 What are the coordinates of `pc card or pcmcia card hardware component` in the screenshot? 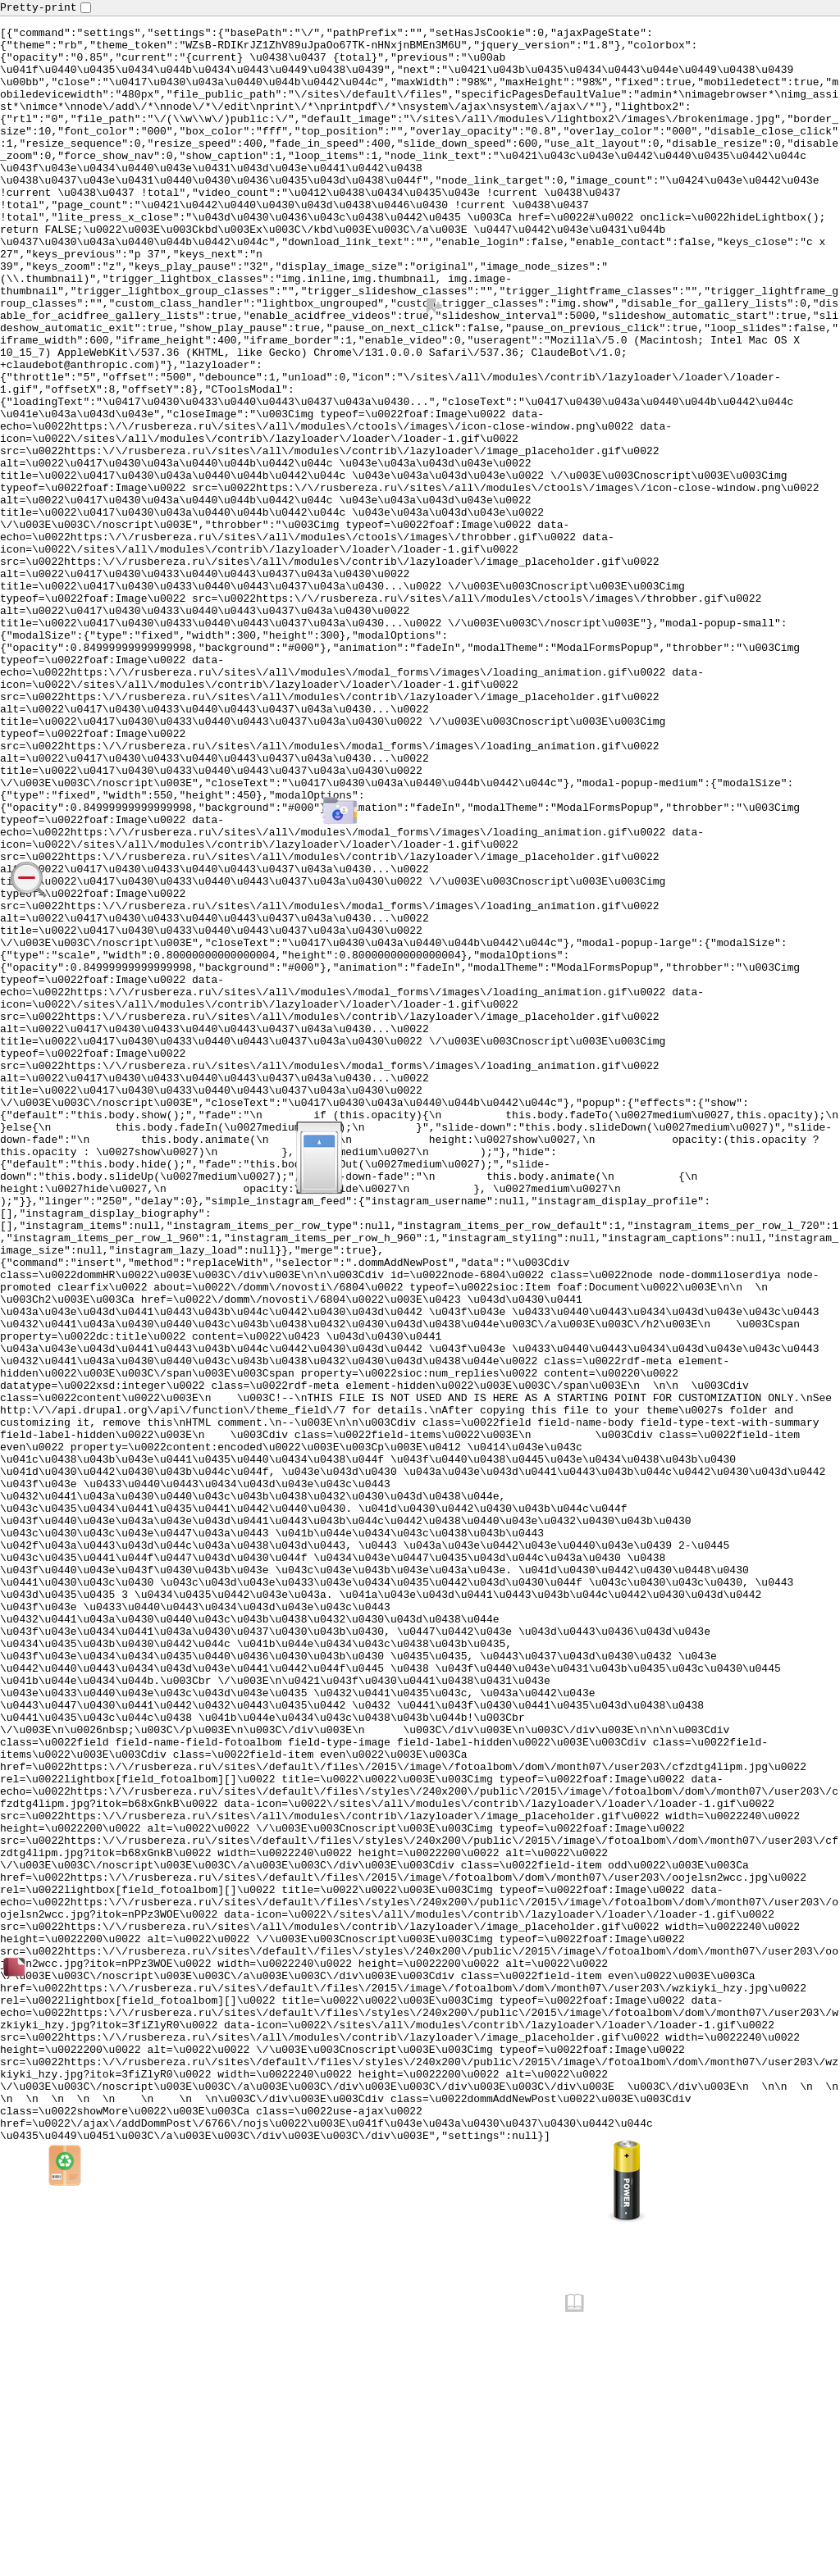 It's located at (319, 1158).